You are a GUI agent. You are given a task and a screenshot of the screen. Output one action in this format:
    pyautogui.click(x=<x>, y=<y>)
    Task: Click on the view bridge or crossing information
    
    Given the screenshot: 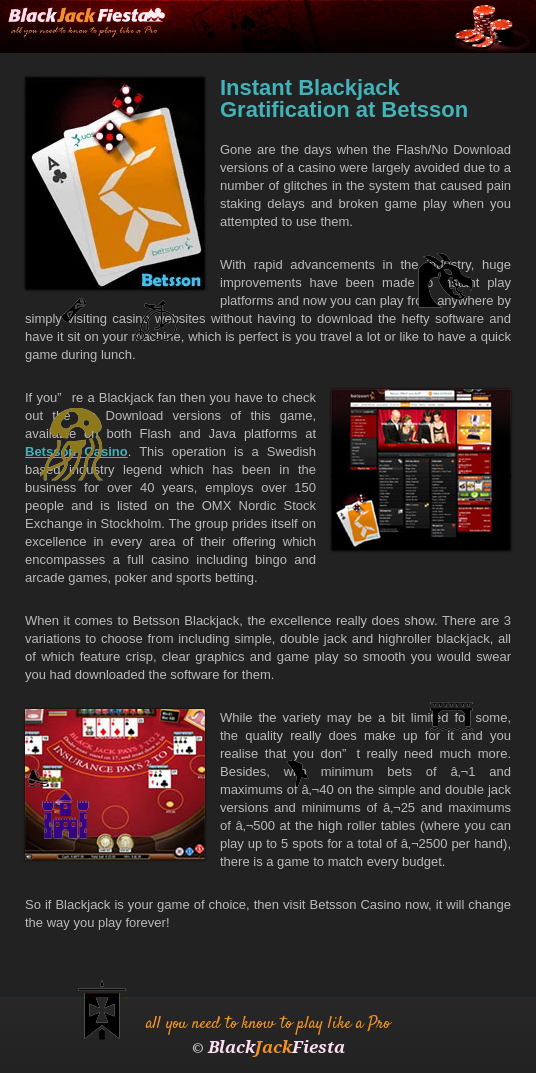 What is the action you would take?
    pyautogui.click(x=451, y=711)
    